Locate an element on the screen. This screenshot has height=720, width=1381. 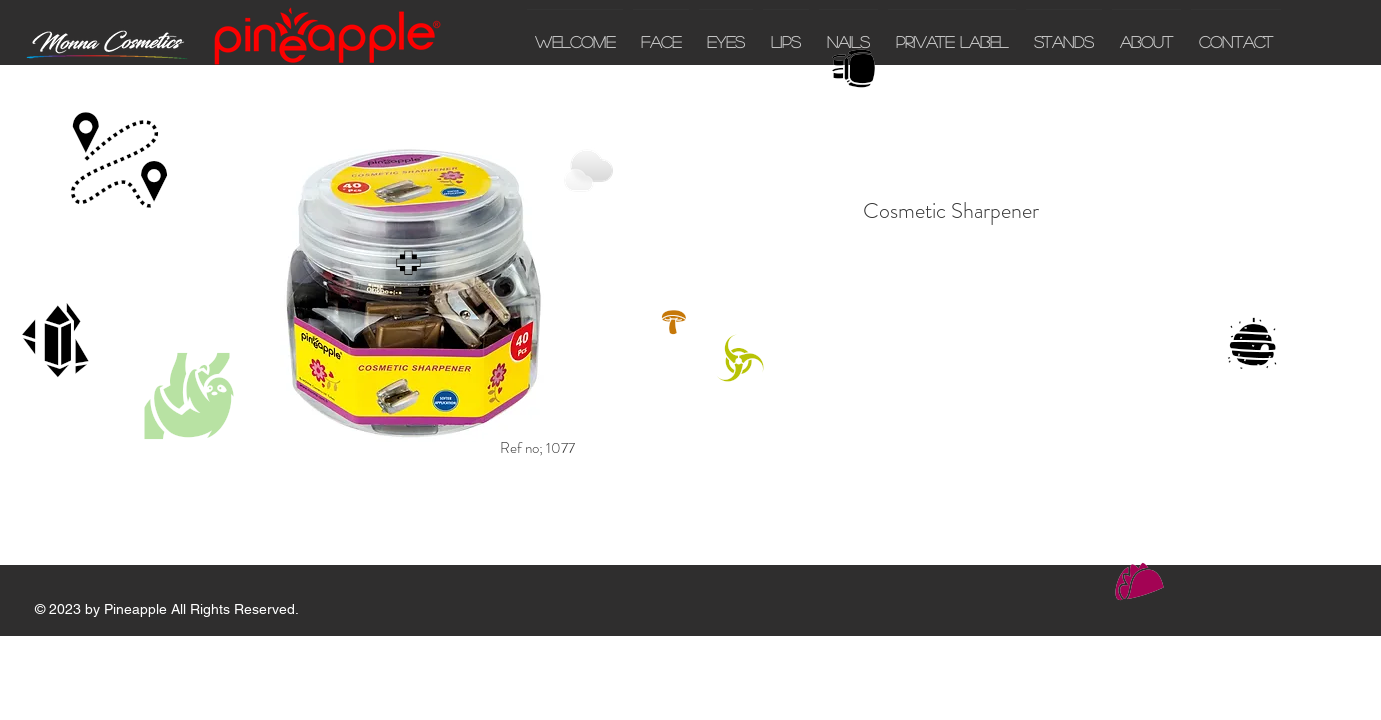
indicates cloudy weather conditions is located at coordinates (588, 170).